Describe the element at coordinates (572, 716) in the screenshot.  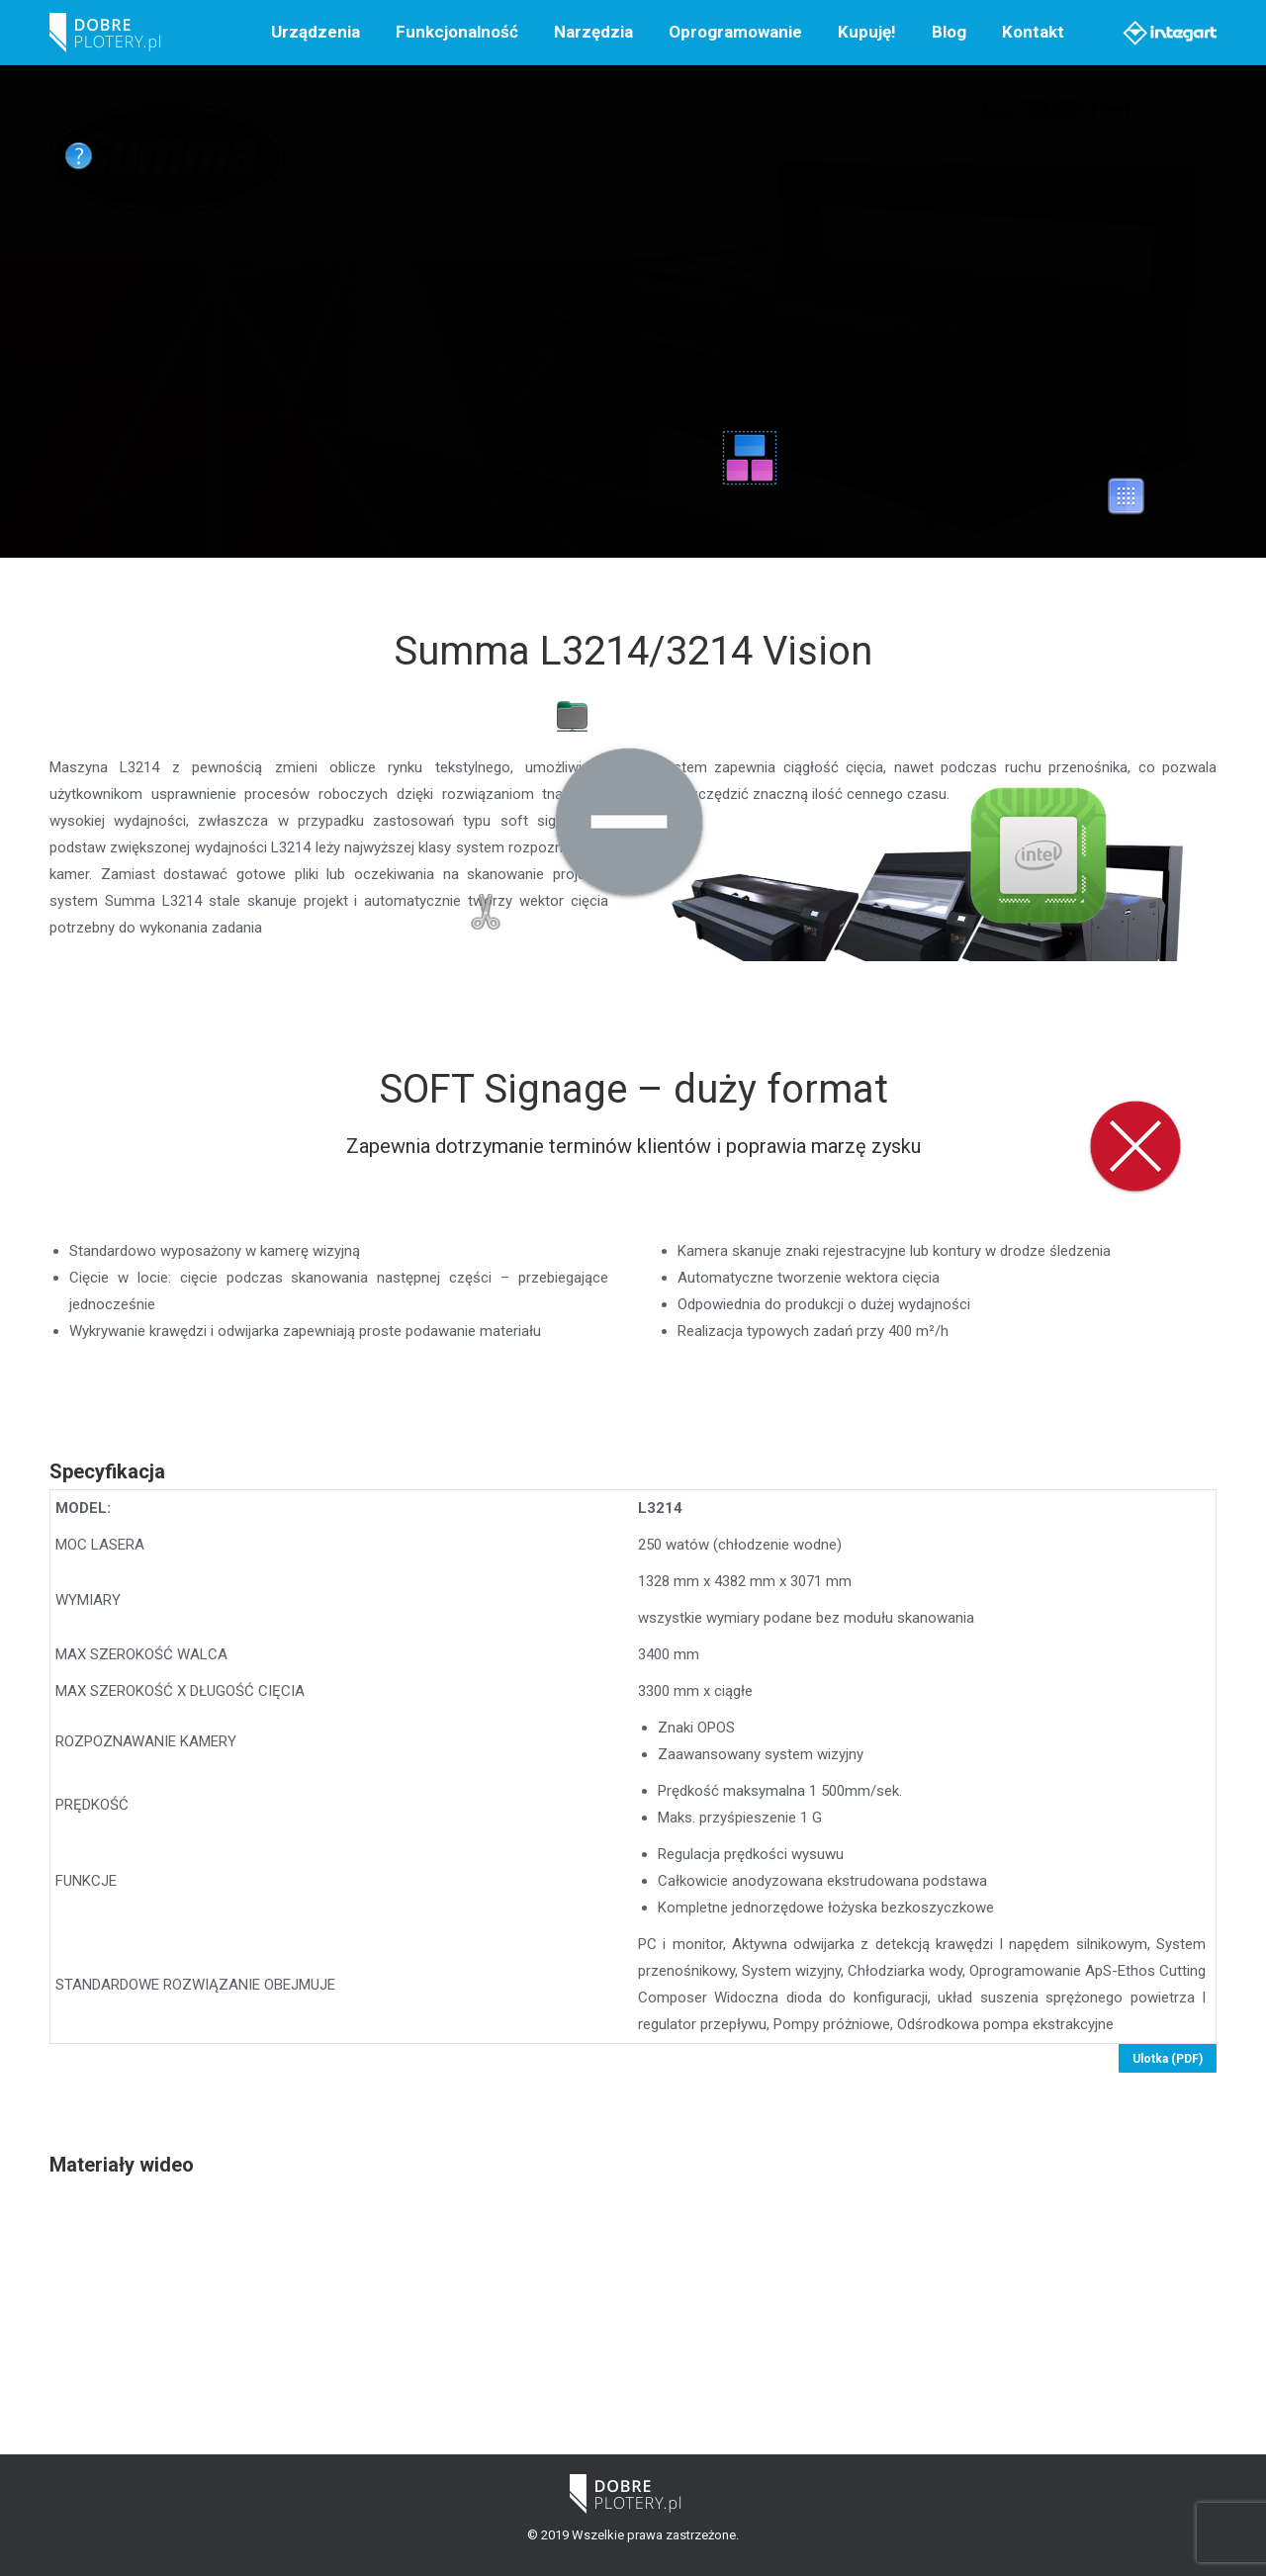
I see `access a remote or network folder` at that location.